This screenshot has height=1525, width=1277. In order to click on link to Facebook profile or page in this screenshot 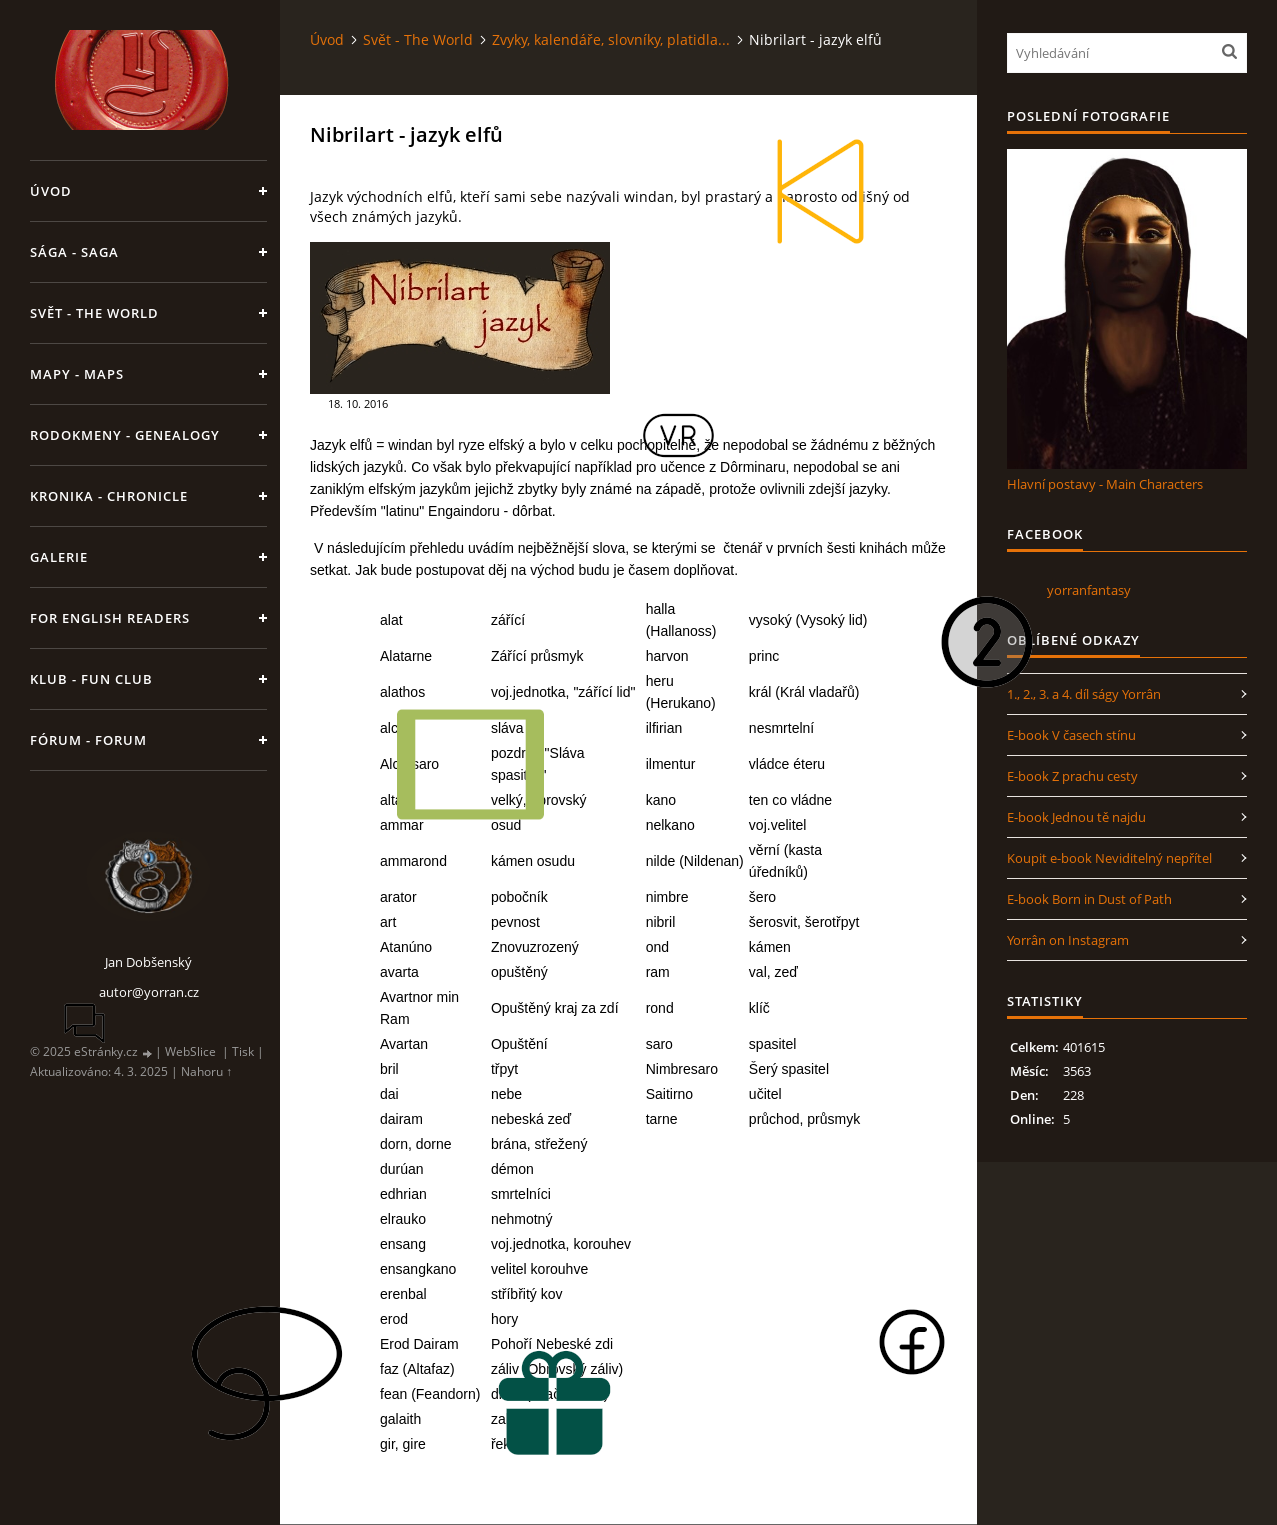, I will do `click(912, 1342)`.